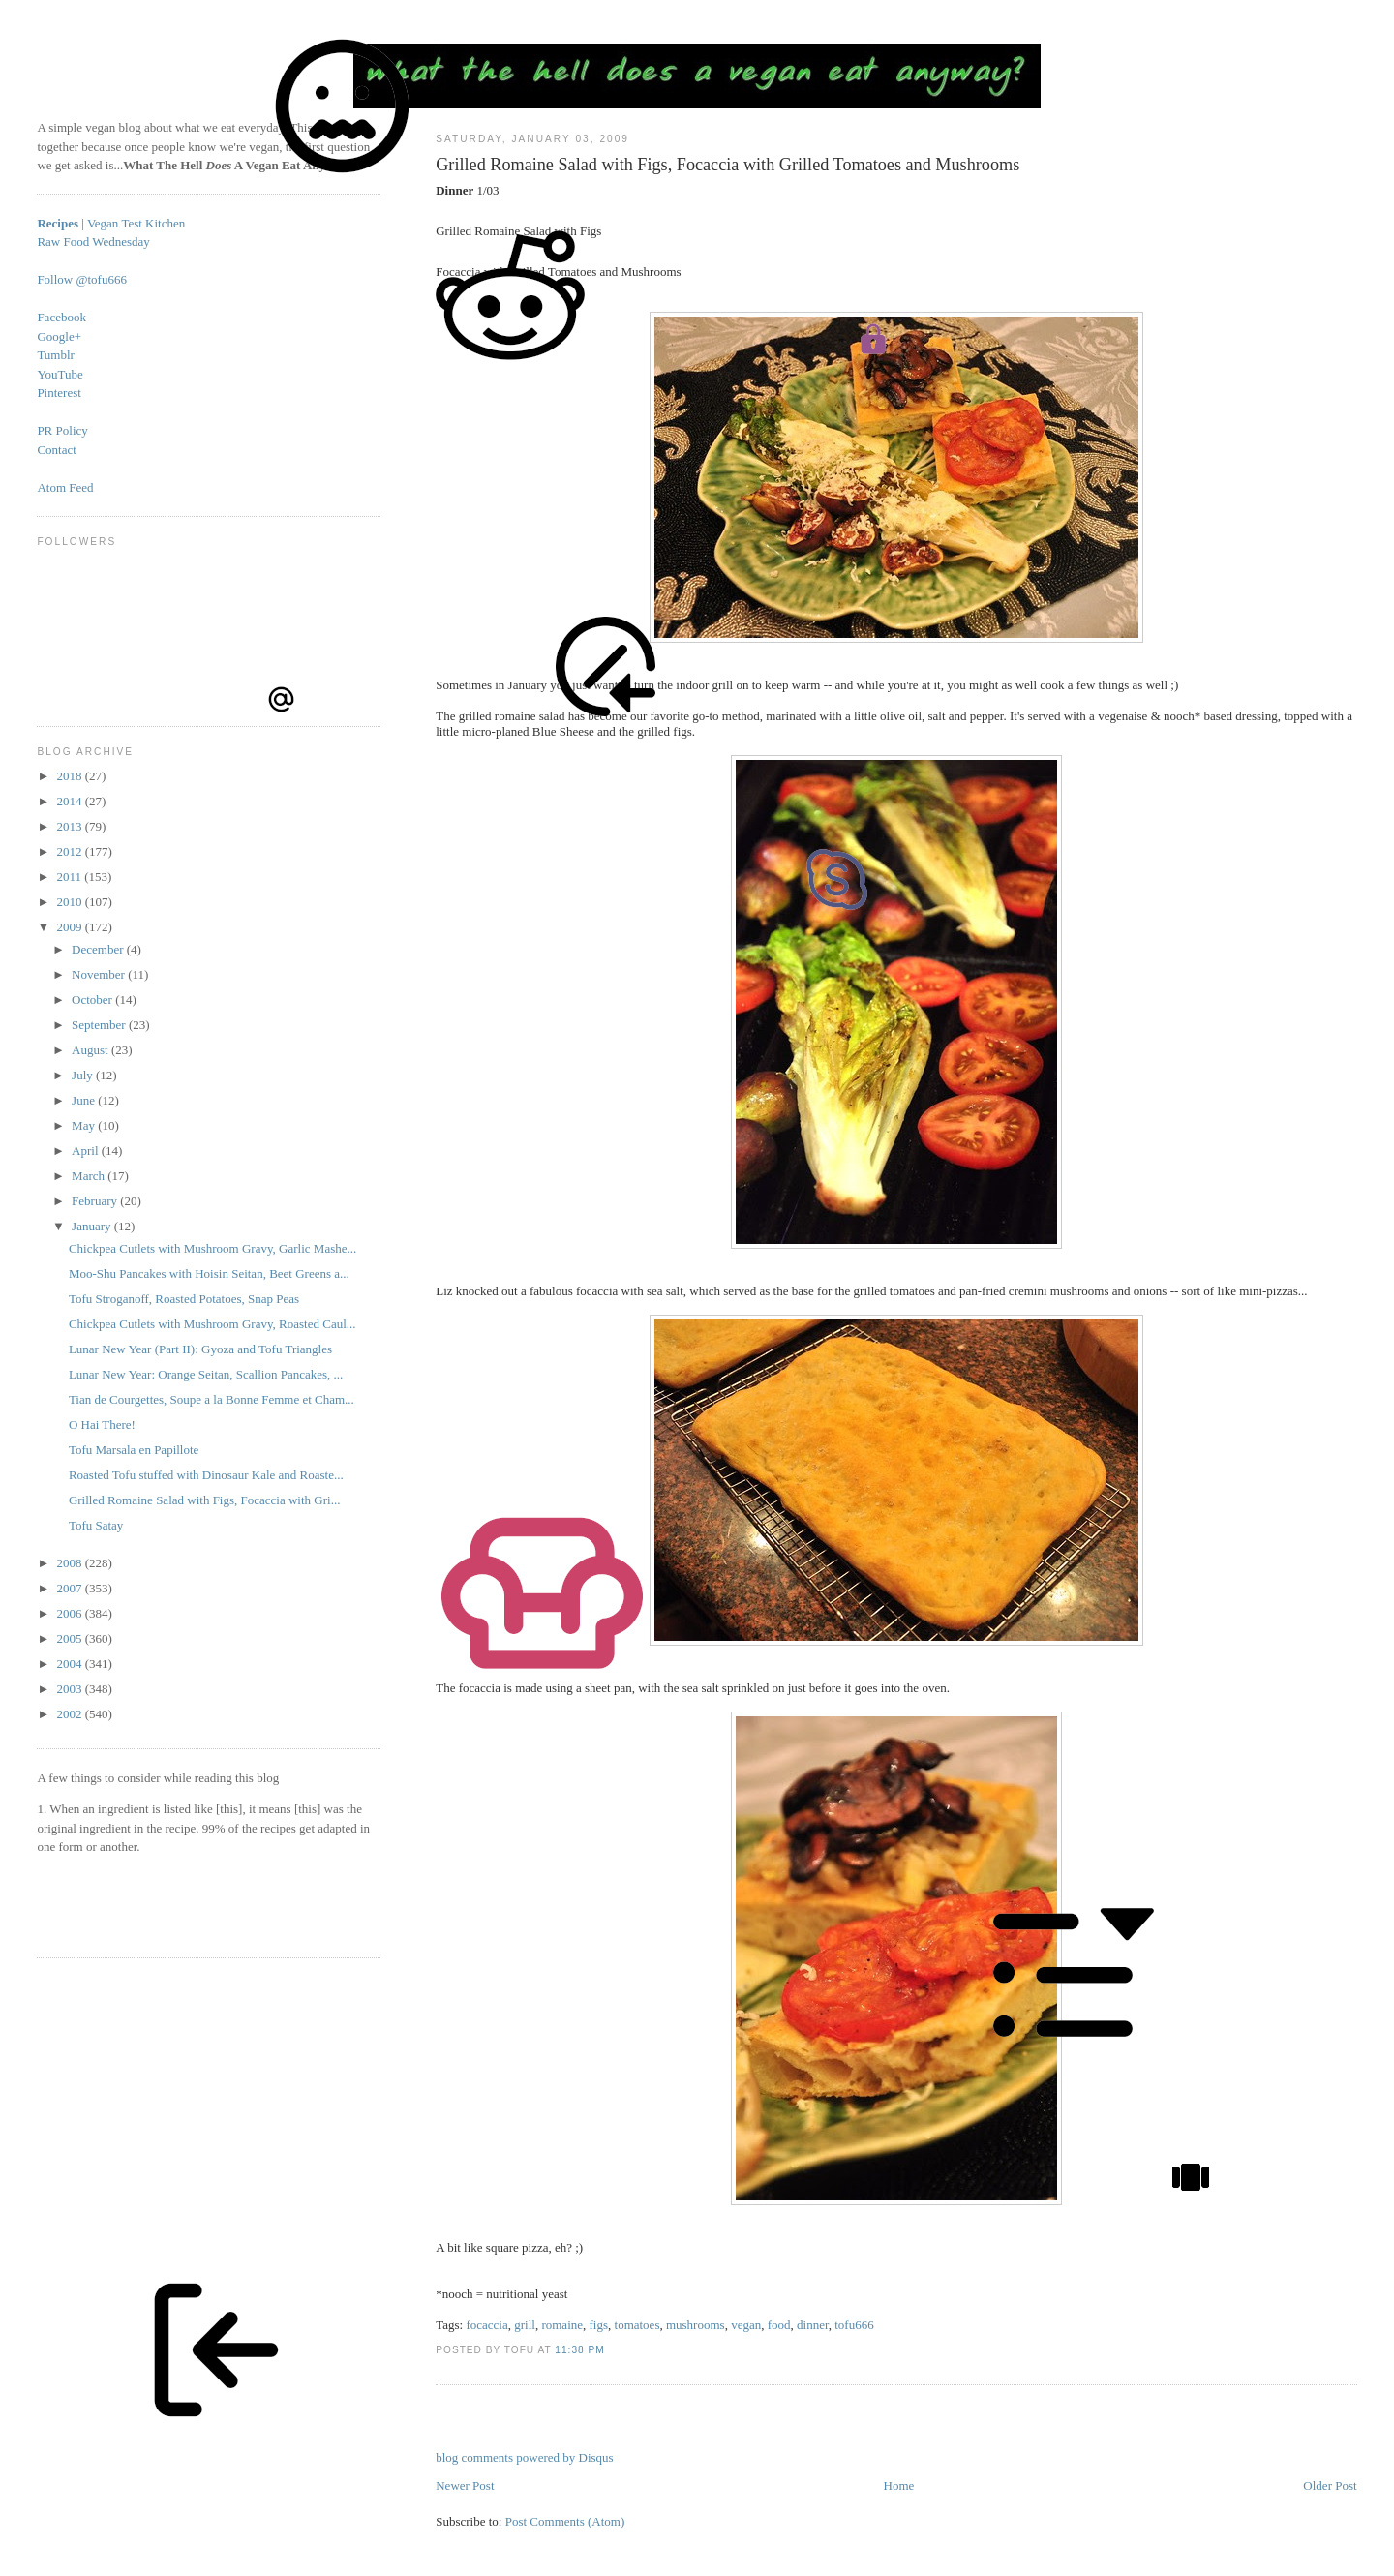 The image size is (1394, 2576). I want to click on browse furniture or home decor items, so click(542, 1596).